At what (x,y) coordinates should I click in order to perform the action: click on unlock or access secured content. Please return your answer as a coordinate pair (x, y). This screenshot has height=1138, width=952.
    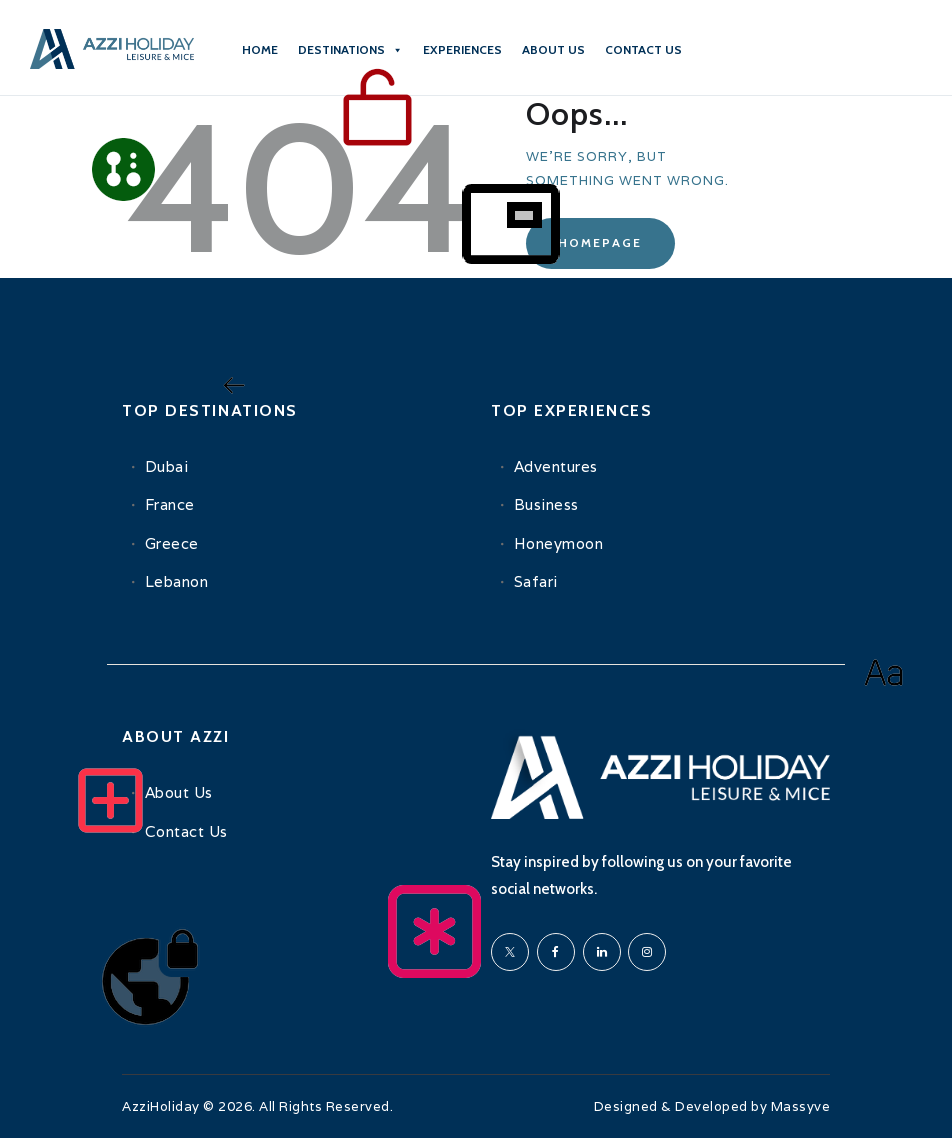
    Looking at the image, I should click on (377, 111).